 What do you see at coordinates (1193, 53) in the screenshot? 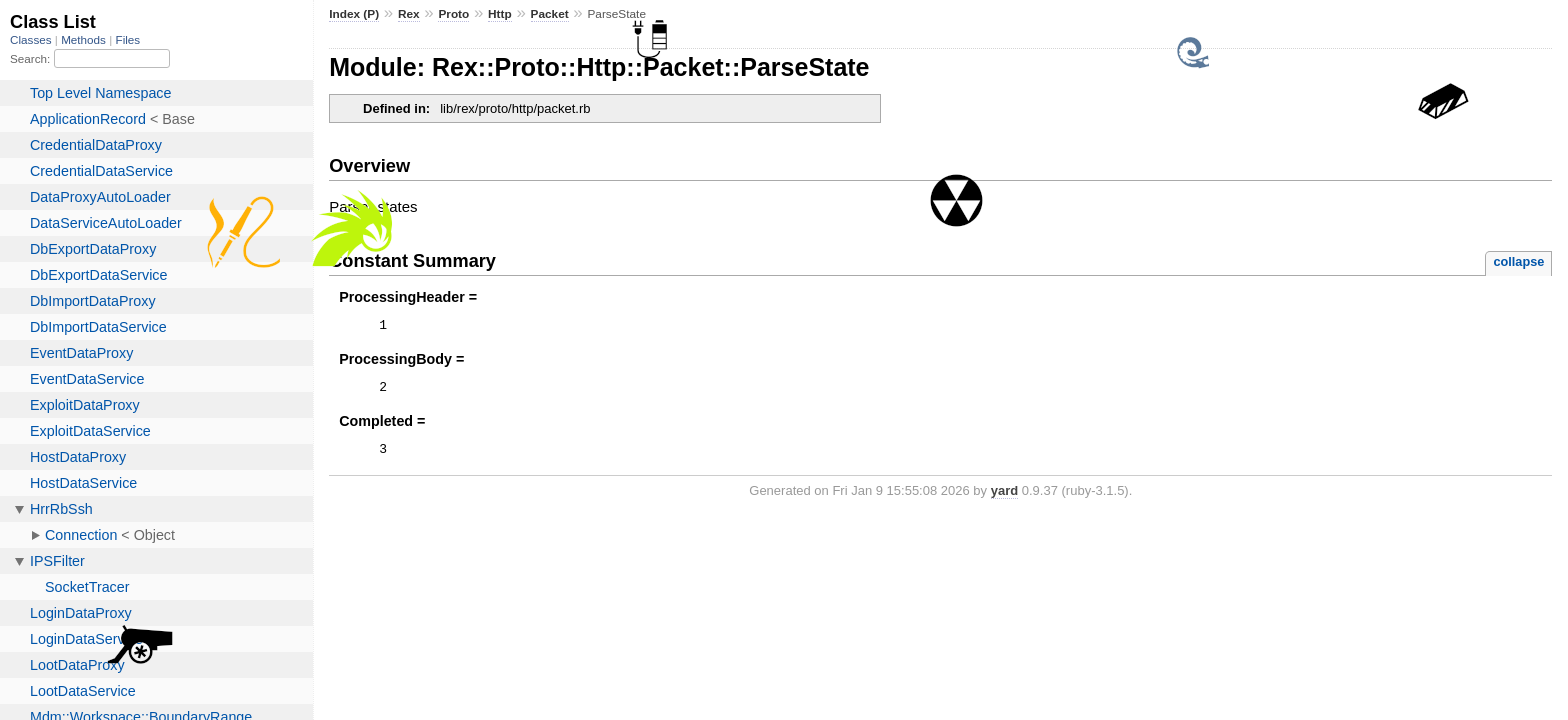
I see `access dragon or mythical creature content` at bounding box center [1193, 53].